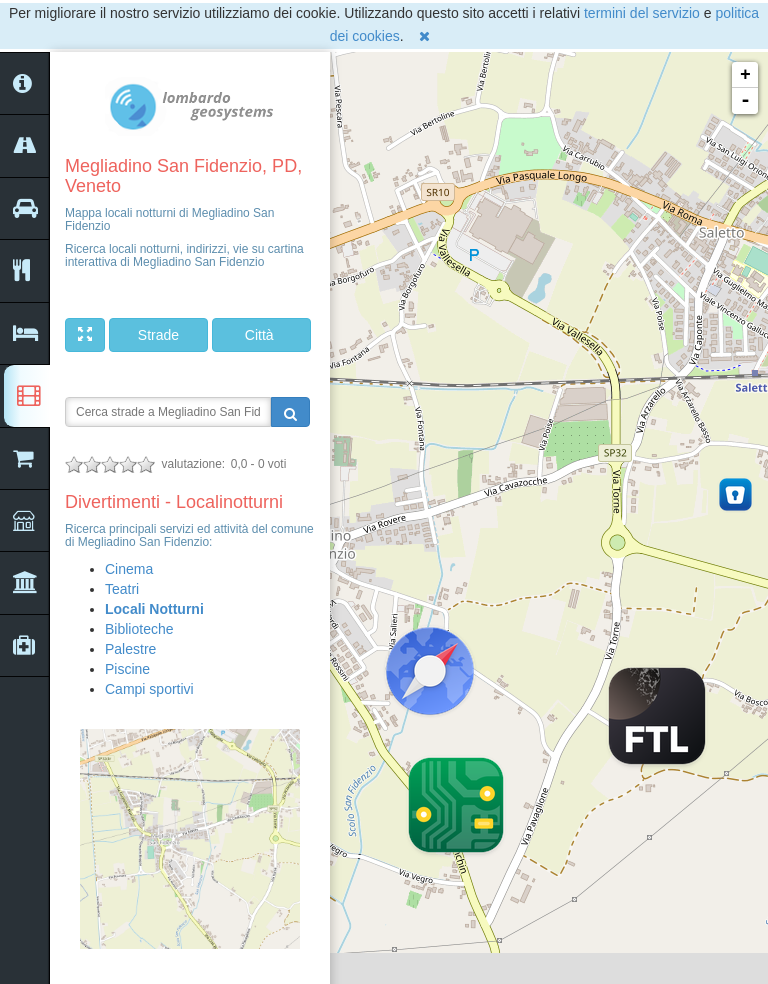 The height and width of the screenshot is (984, 768). Describe the element at coordinates (430, 671) in the screenshot. I see `open gnome web browser (epiphany)` at that location.